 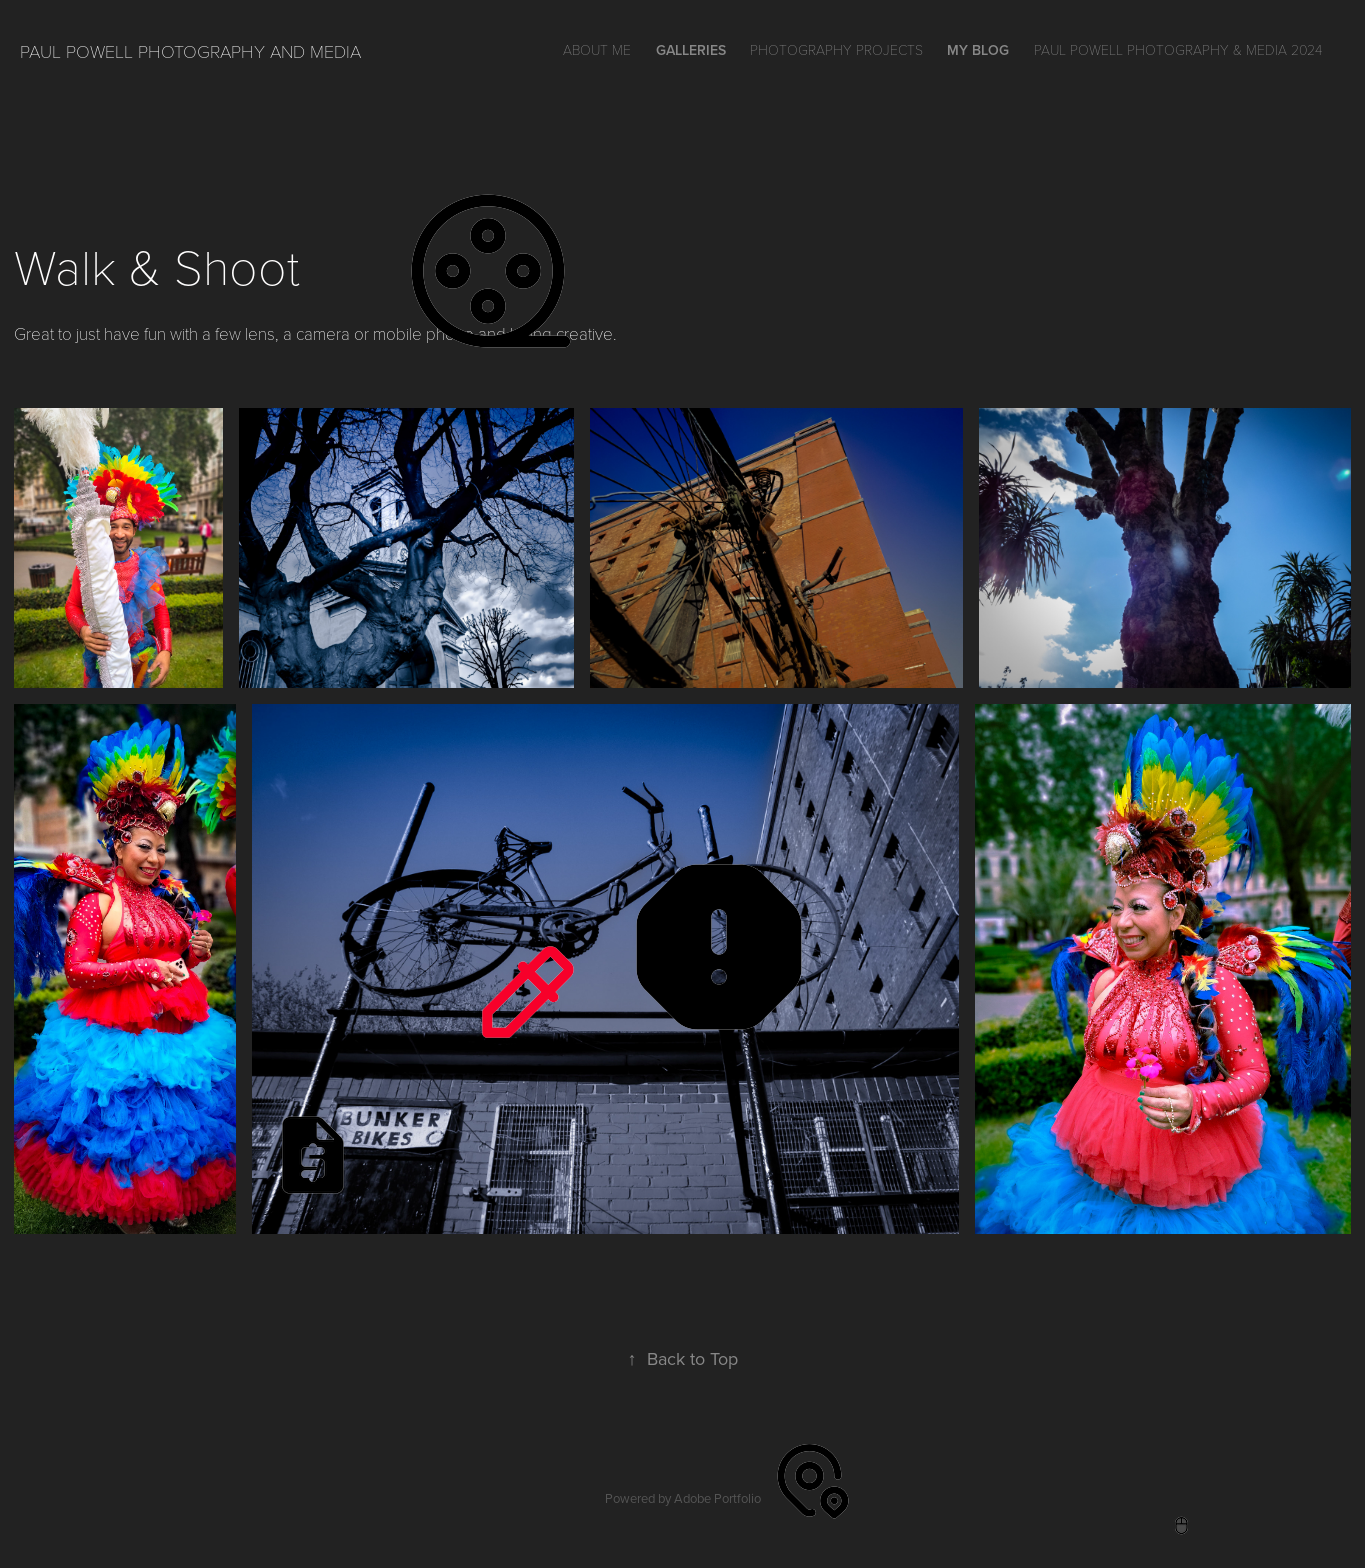 What do you see at coordinates (313, 1155) in the screenshot?
I see `request a price quote or estimate` at bounding box center [313, 1155].